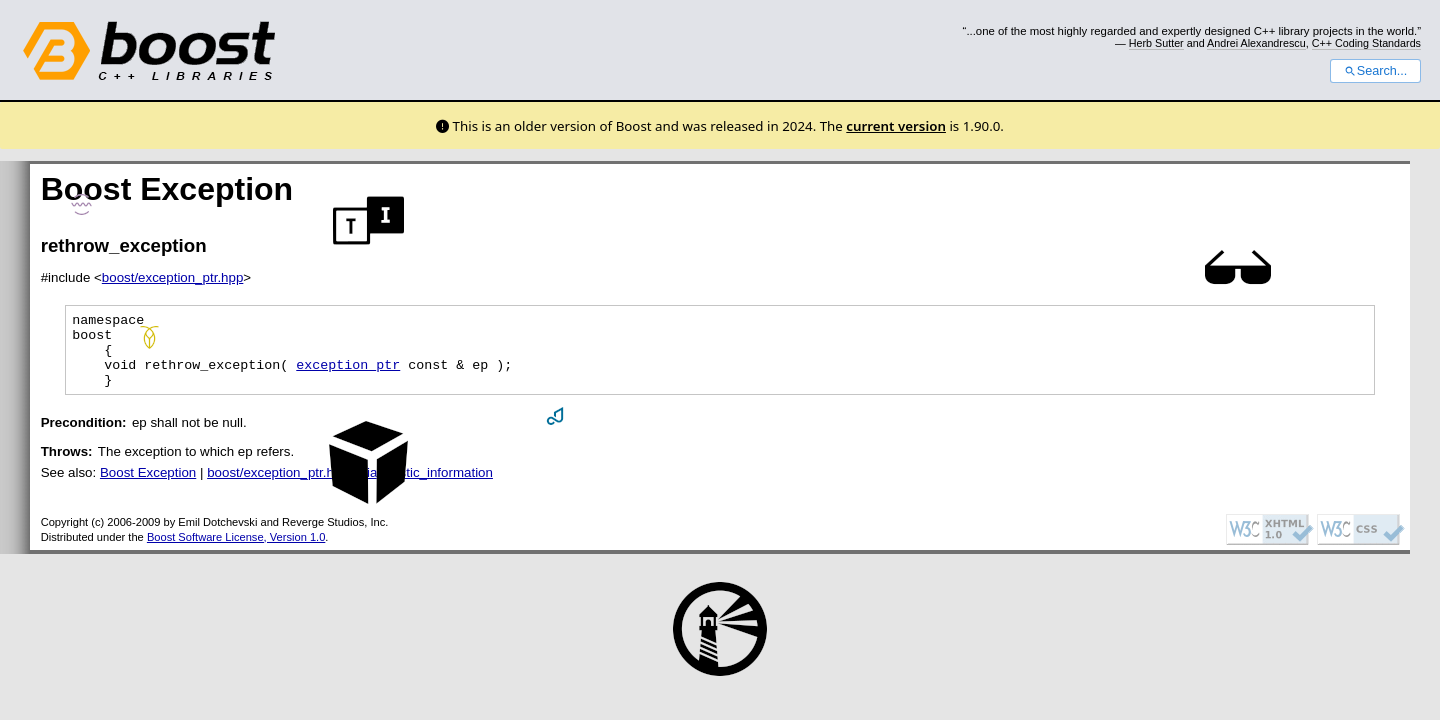 The image size is (1440, 720). Describe the element at coordinates (368, 220) in the screenshot. I see `open the TuneIn radio app` at that location.